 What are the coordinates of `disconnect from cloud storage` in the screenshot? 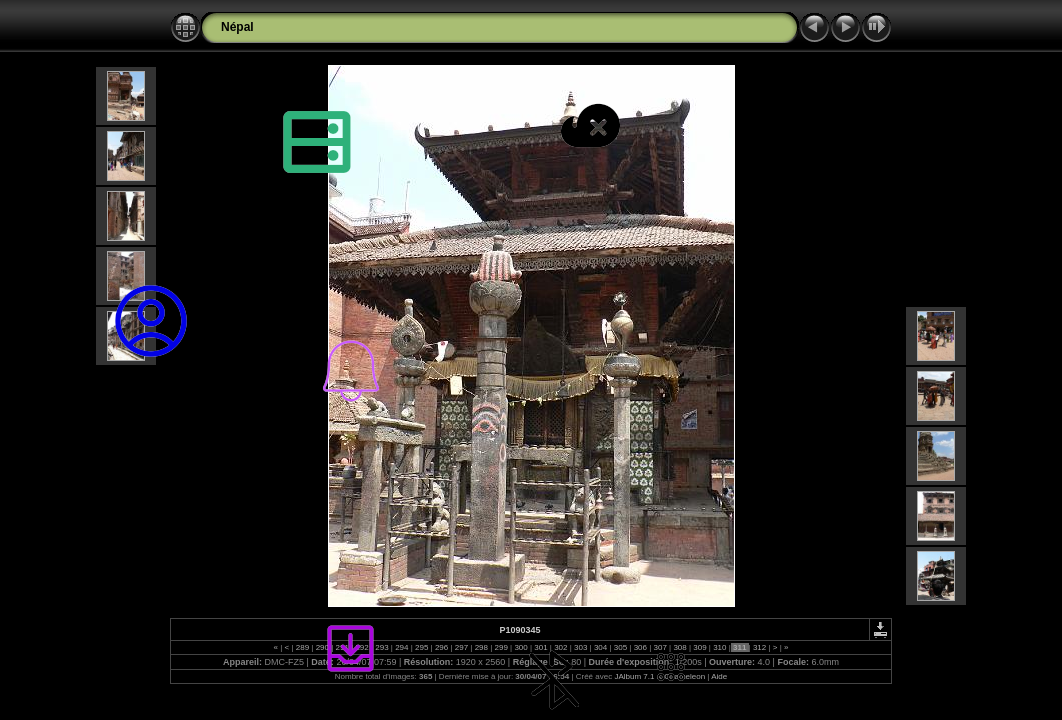 It's located at (590, 125).